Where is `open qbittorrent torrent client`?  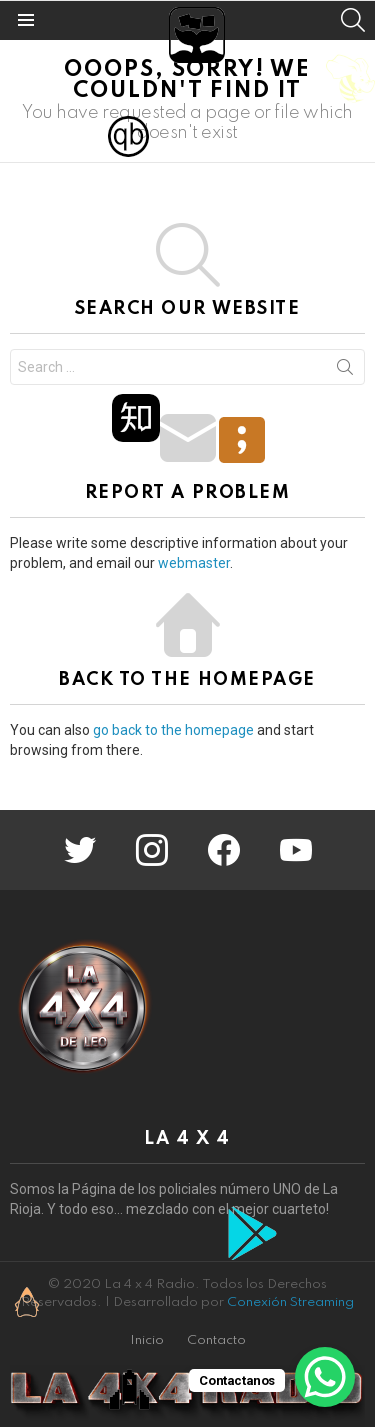
open qbittorrent torrent client is located at coordinates (128, 136).